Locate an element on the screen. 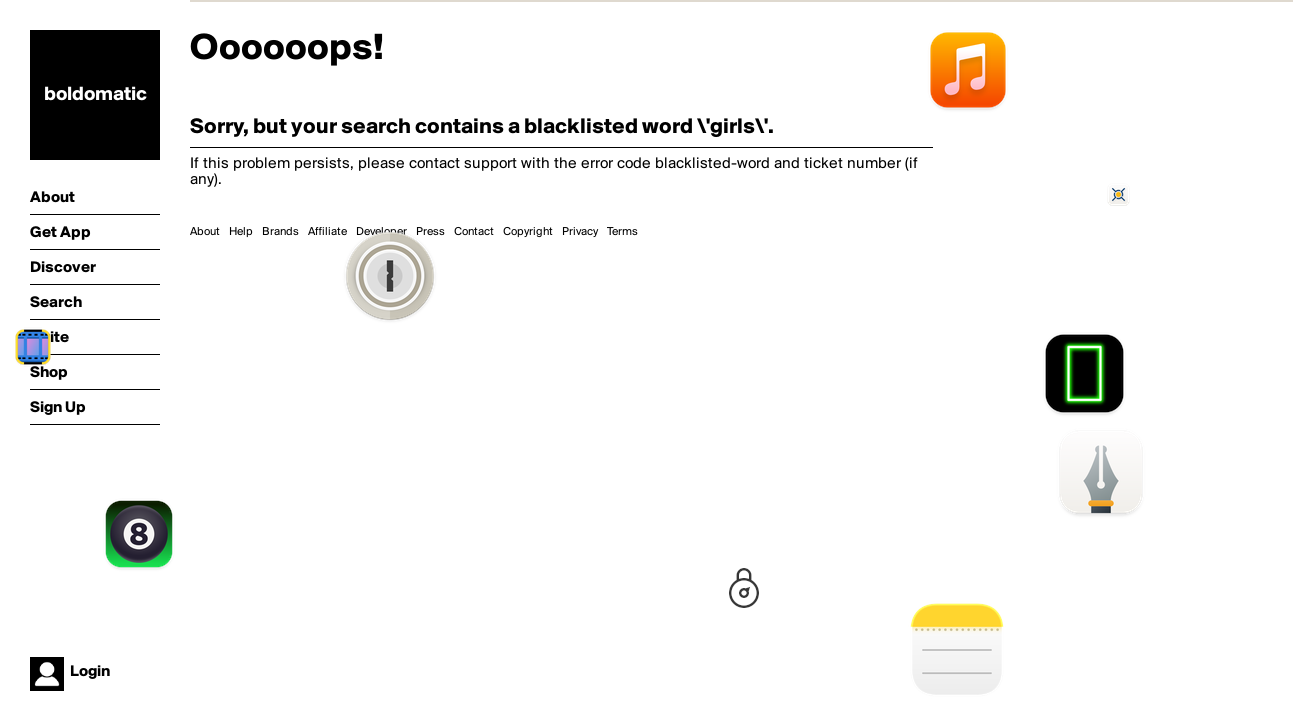 This screenshot has width=1293, height=721. open google play music app is located at coordinates (968, 70).